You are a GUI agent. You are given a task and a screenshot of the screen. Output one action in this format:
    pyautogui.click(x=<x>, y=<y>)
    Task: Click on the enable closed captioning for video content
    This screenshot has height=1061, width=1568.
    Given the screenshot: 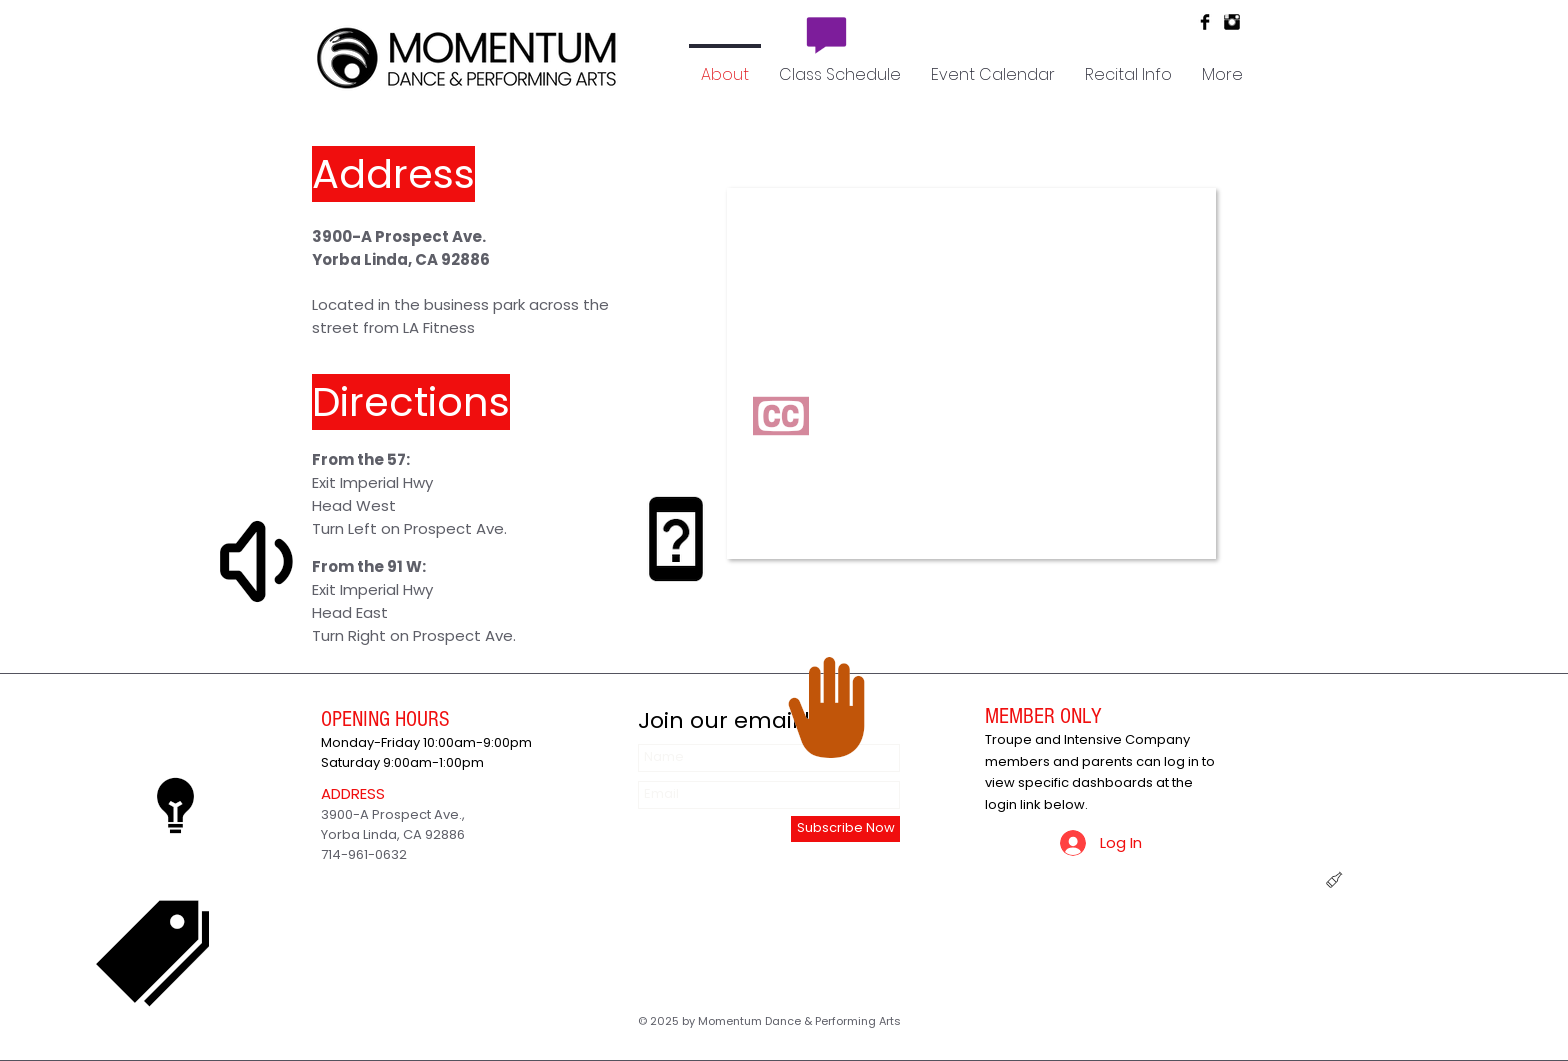 What is the action you would take?
    pyautogui.click(x=781, y=416)
    